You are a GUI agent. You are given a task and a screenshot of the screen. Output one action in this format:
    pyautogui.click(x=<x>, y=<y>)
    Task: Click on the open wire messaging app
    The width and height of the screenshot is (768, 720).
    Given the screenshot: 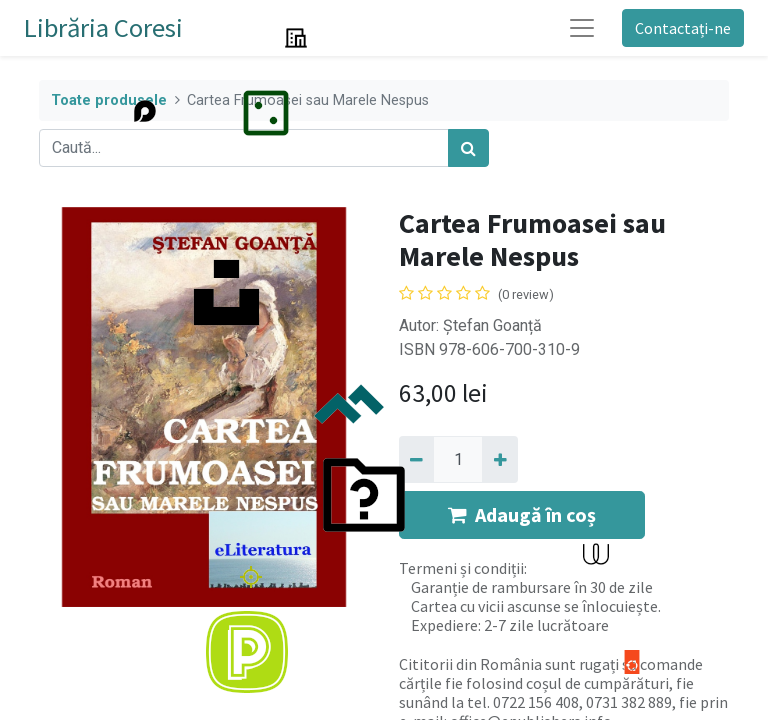 What is the action you would take?
    pyautogui.click(x=596, y=554)
    